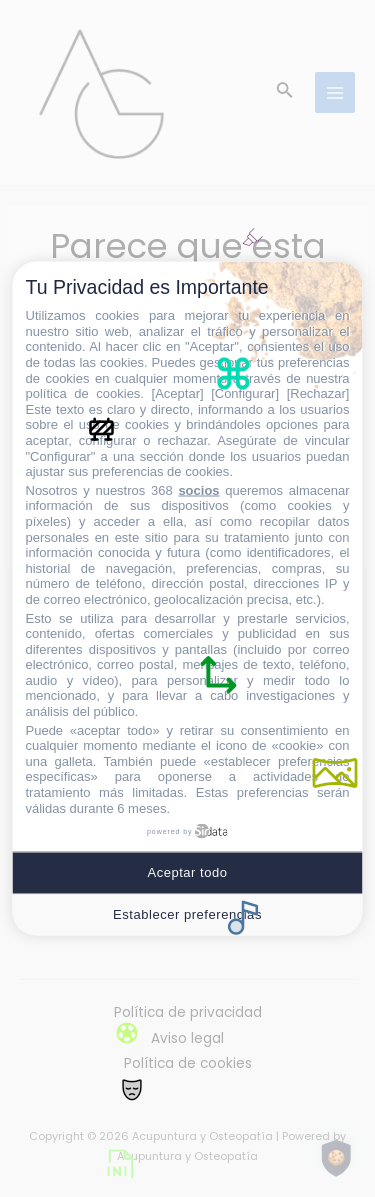 Image resolution: width=375 pixels, height=1197 pixels. Describe the element at coordinates (101, 428) in the screenshot. I see `indicates a blocked or restricted area` at that location.